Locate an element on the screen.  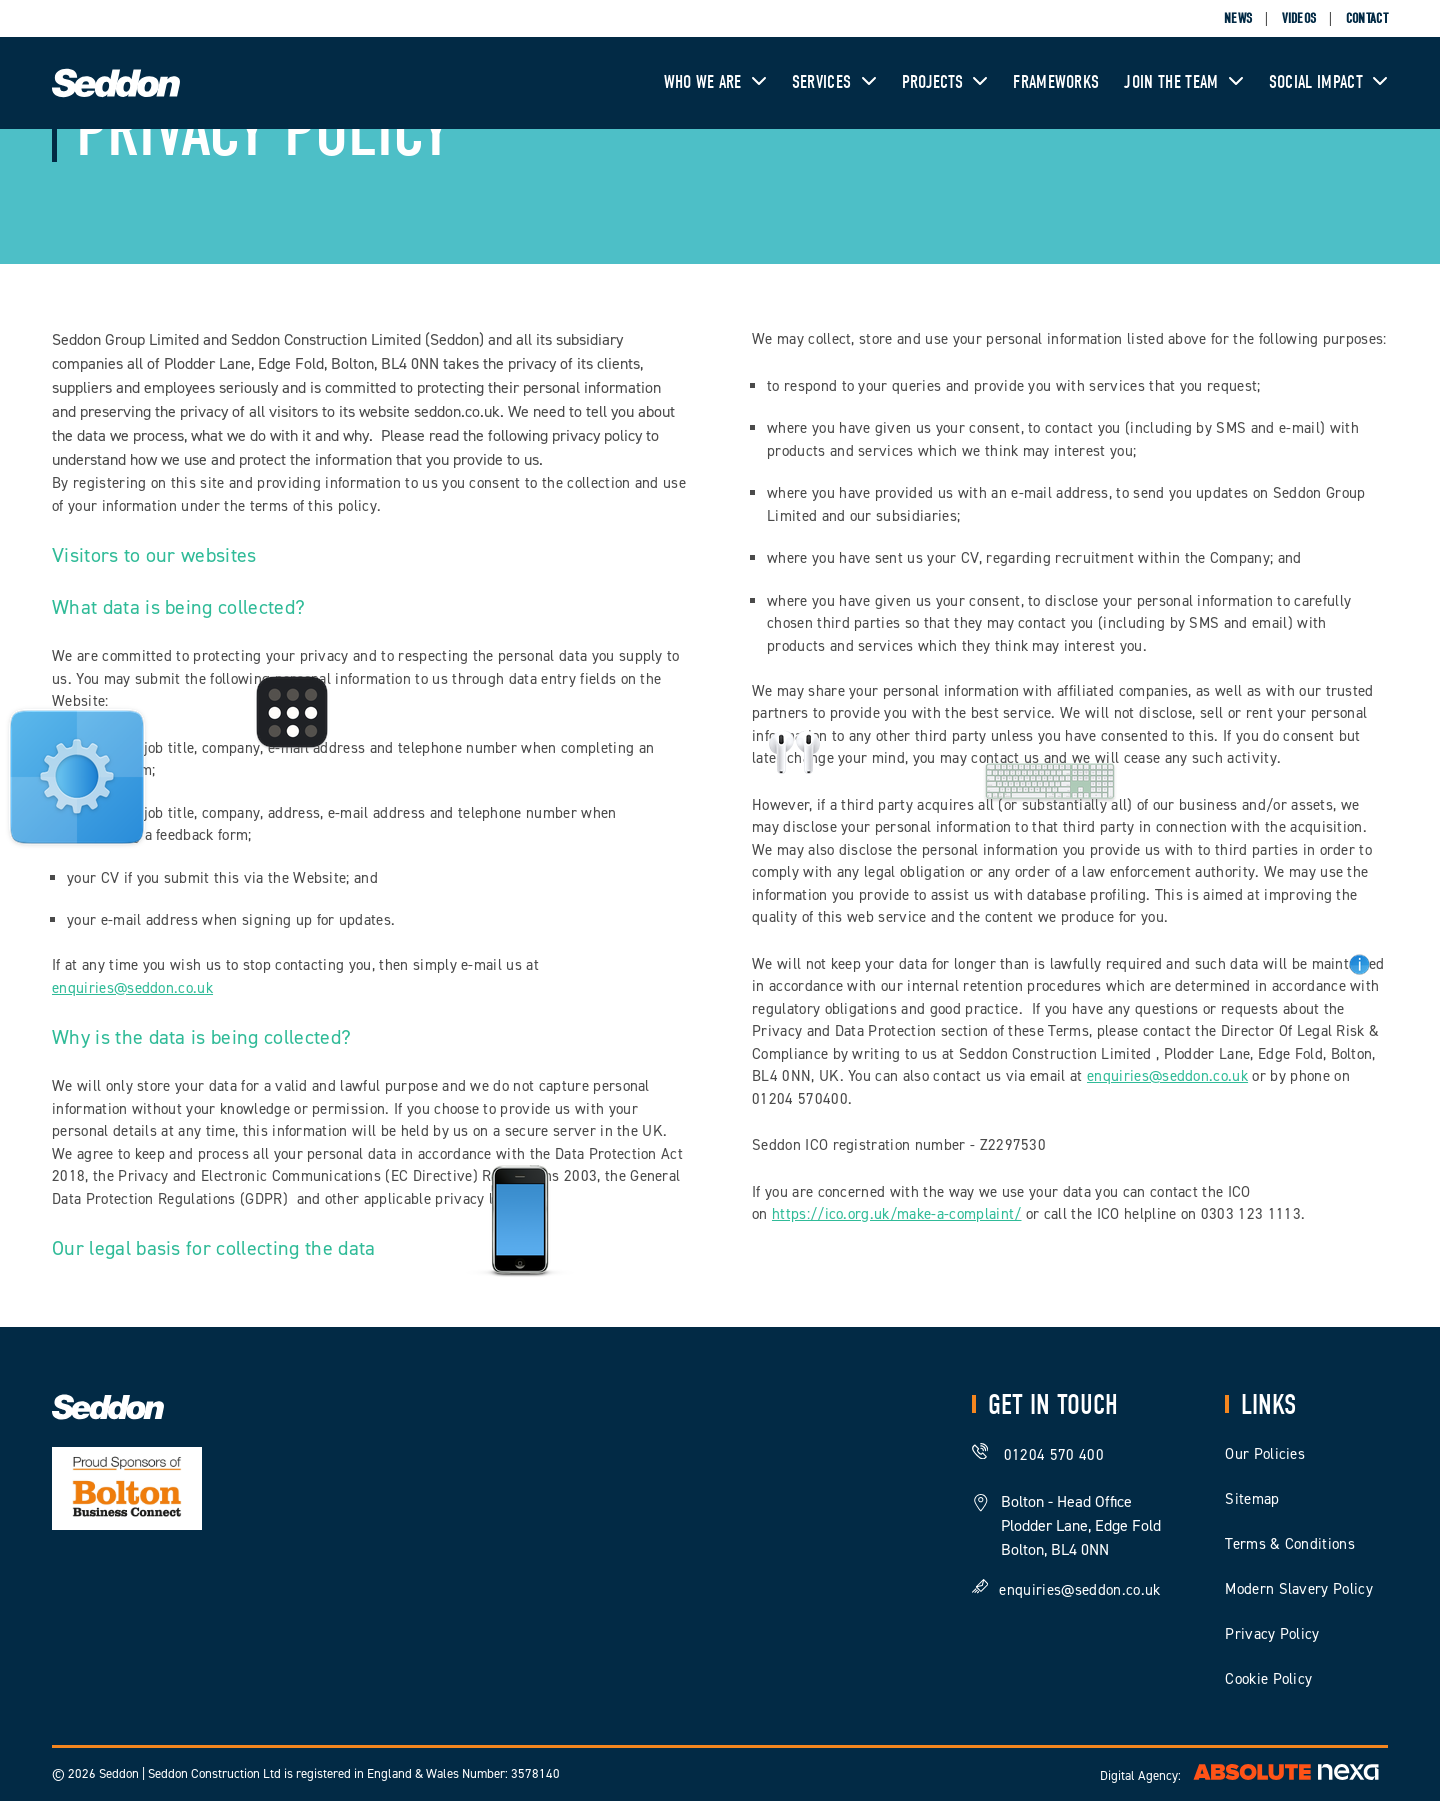
open Tailscale VPN settings is located at coordinates (292, 712).